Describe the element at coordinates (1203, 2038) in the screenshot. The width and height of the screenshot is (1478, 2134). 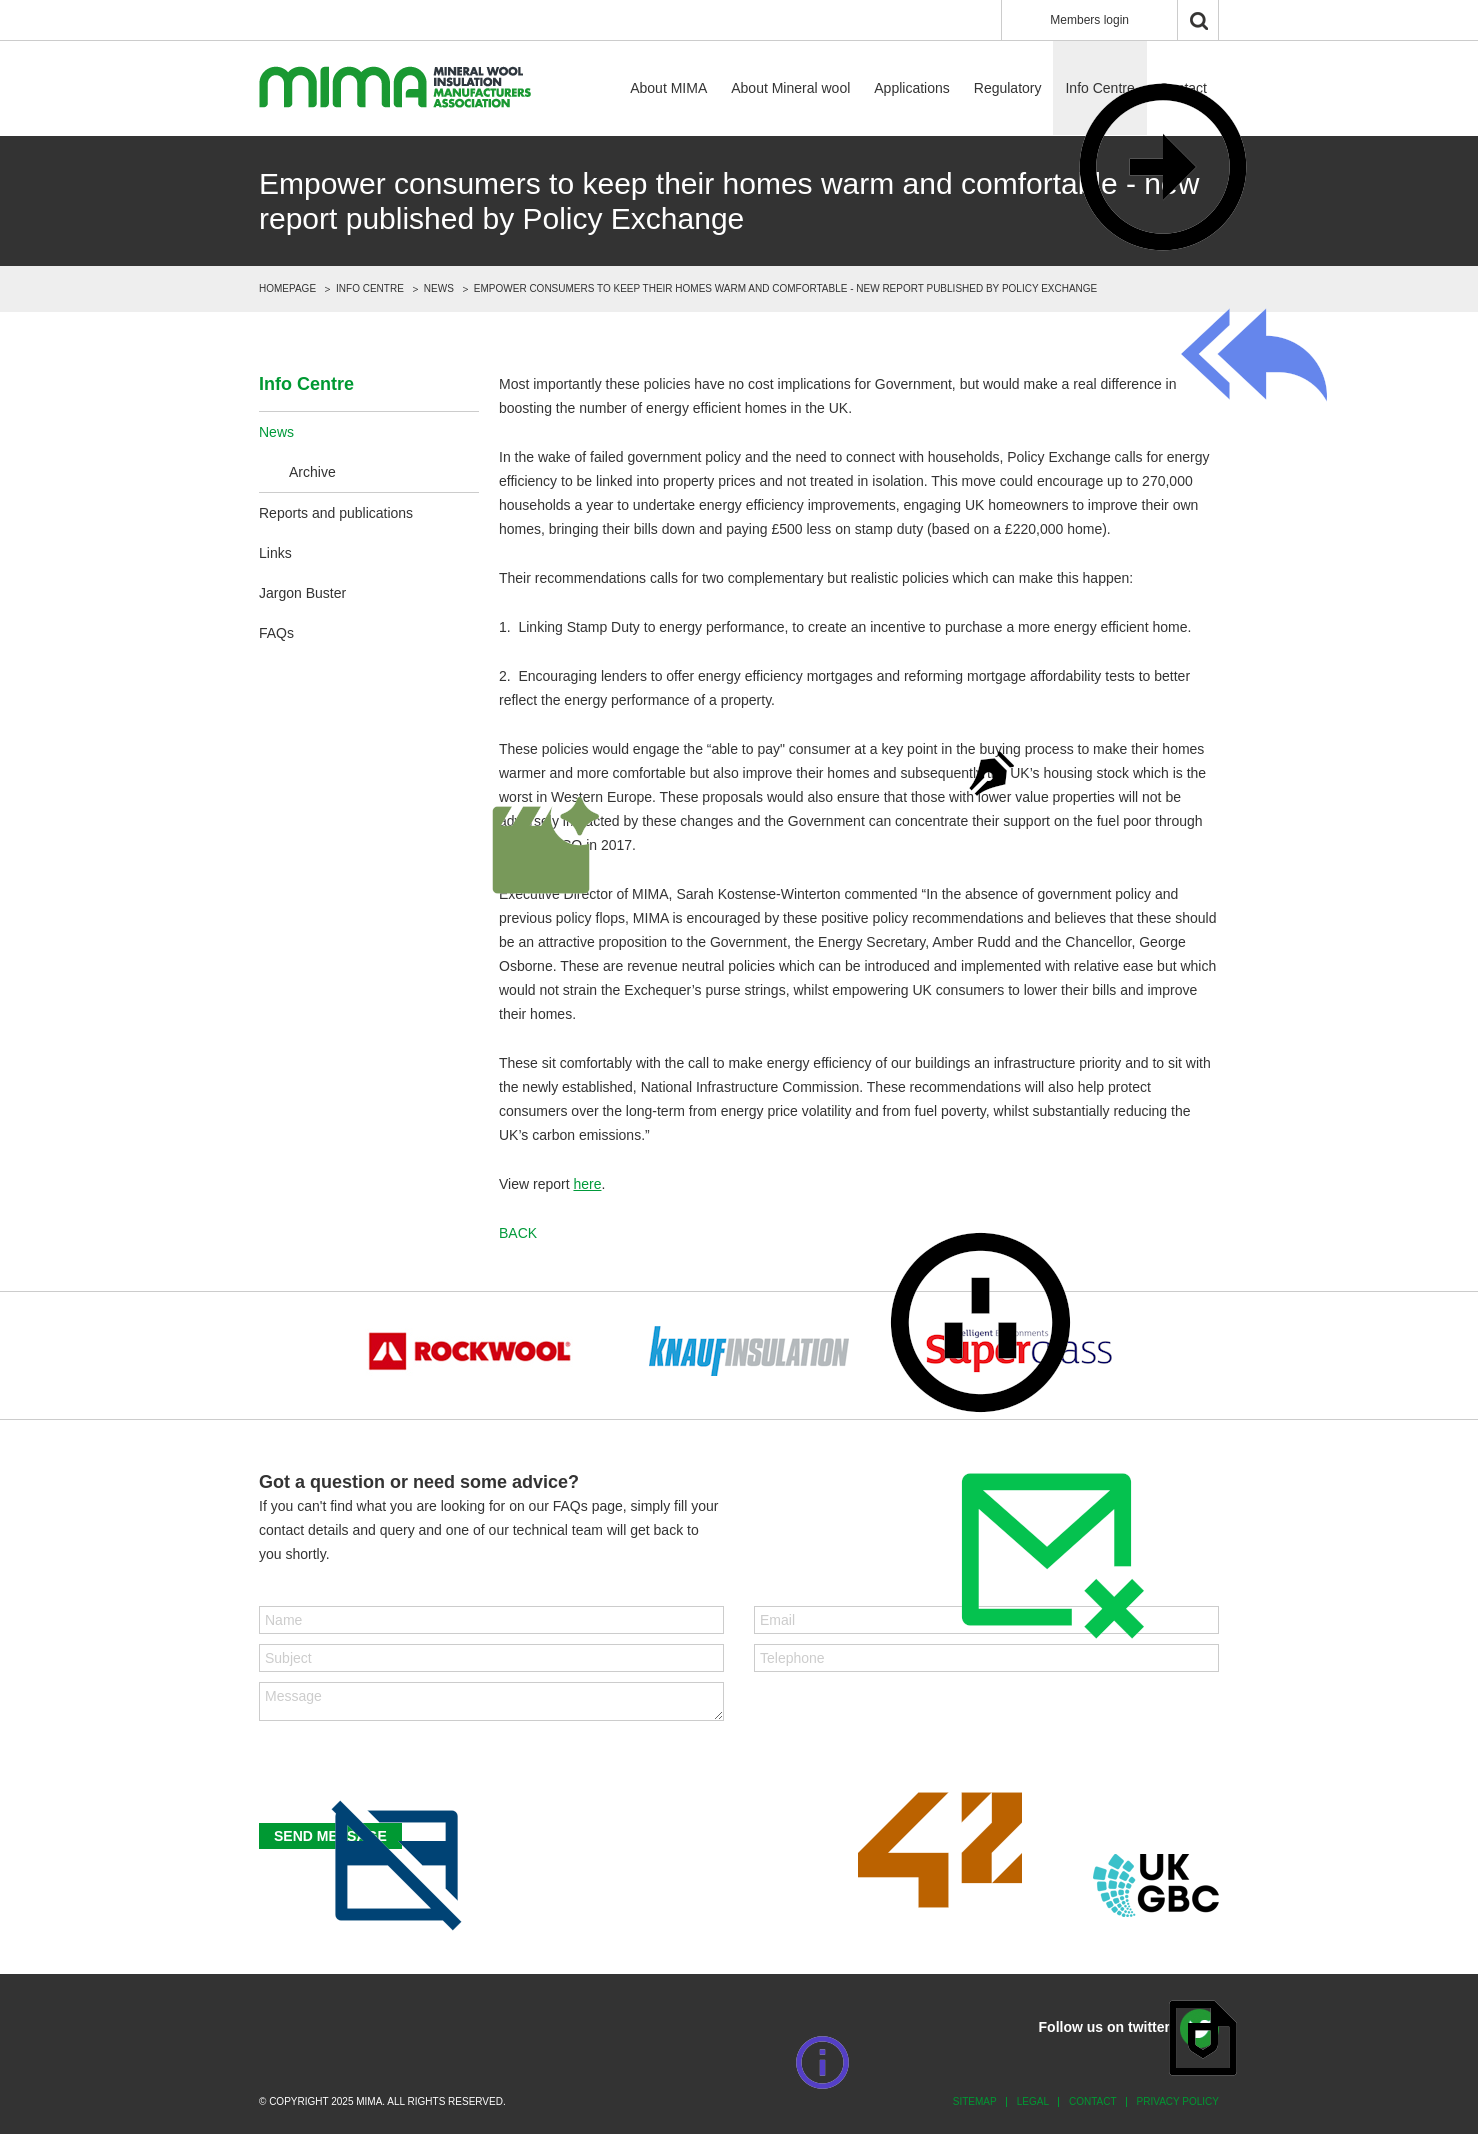
I see `view protected or secured document` at that location.